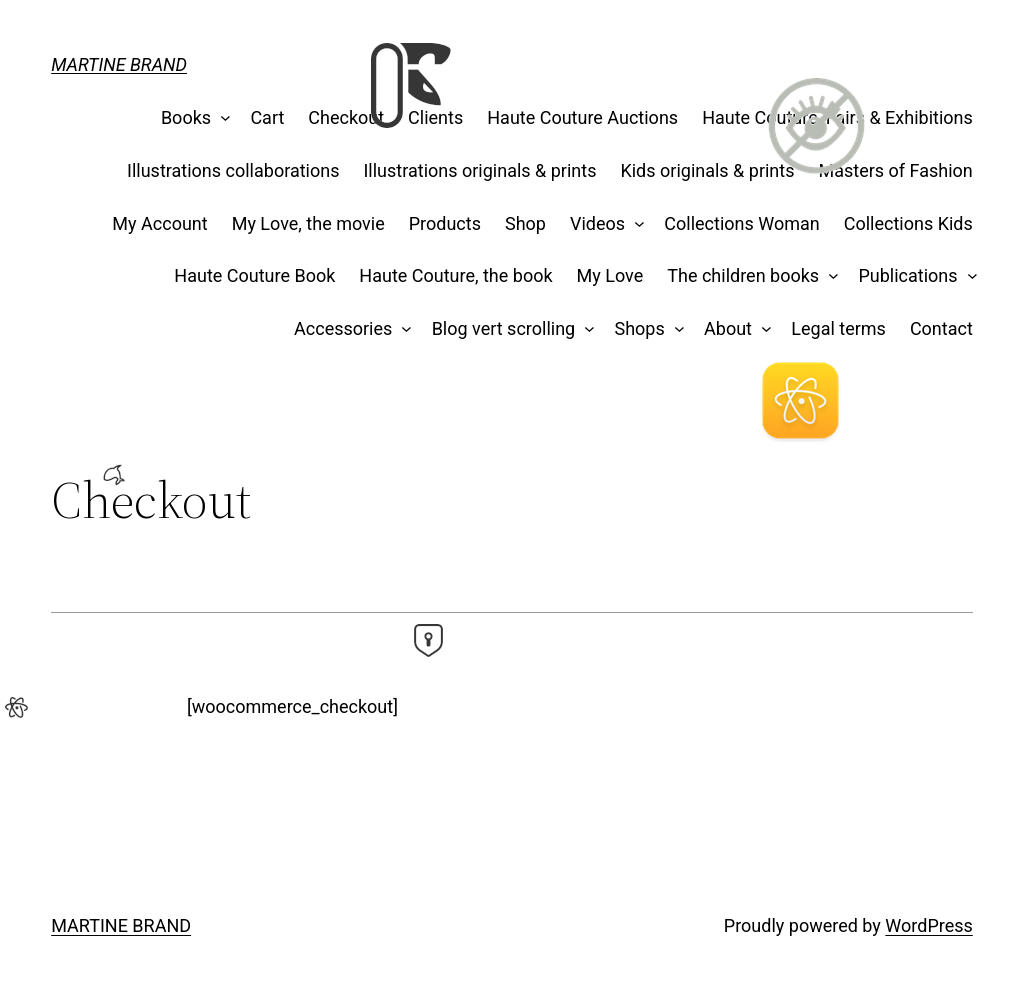 The width and height of the screenshot is (1024, 1005). What do you see at coordinates (800, 400) in the screenshot?
I see `open atom beta text editor` at bounding box center [800, 400].